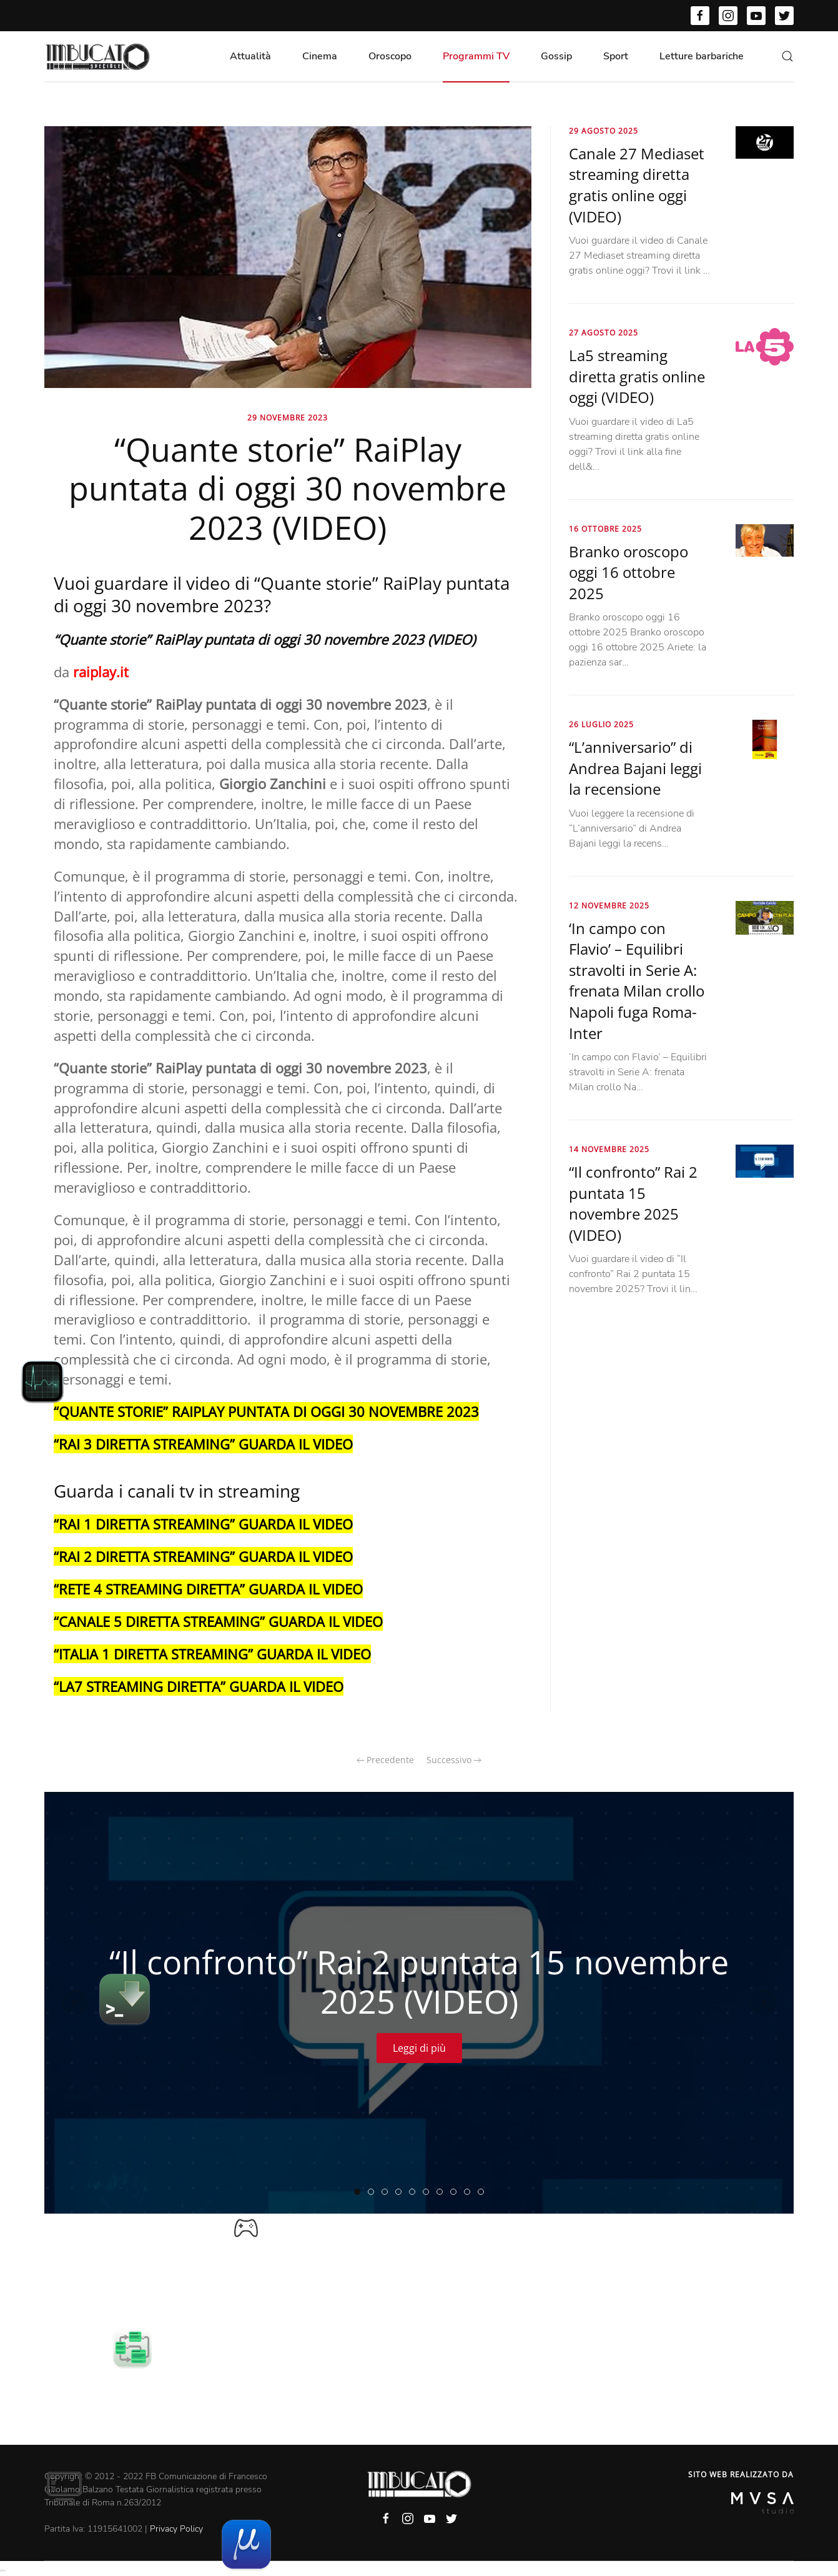 This screenshot has width=838, height=2576. I want to click on access games and gaming applications, so click(246, 2228).